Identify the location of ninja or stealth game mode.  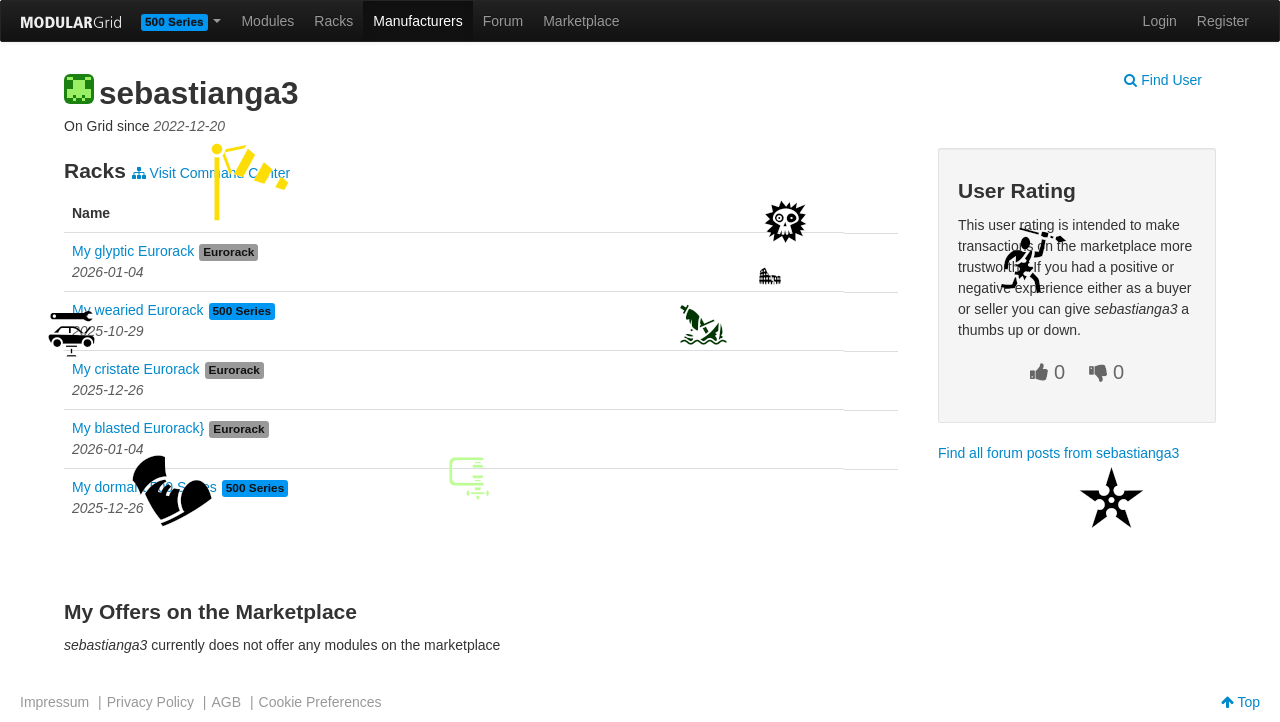
(1111, 497).